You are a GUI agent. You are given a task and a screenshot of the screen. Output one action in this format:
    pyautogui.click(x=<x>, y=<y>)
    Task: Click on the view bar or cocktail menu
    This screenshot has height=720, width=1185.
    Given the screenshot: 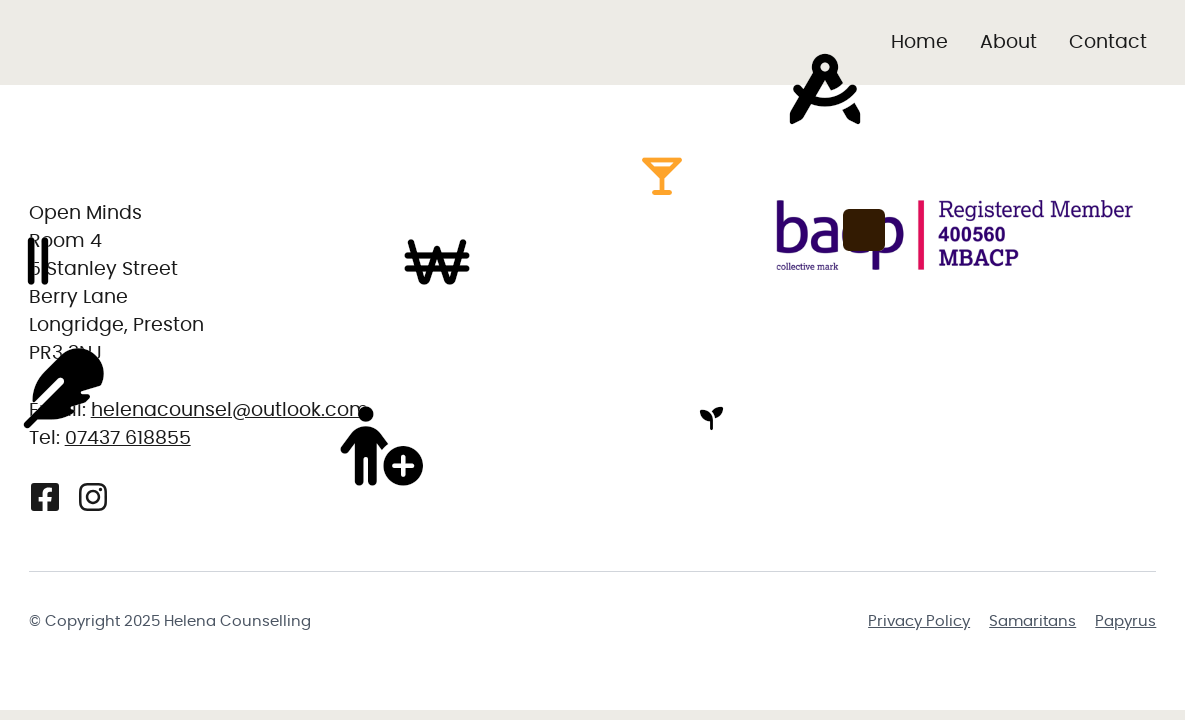 What is the action you would take?
    pyautogui.click(x=662, y=175)
    